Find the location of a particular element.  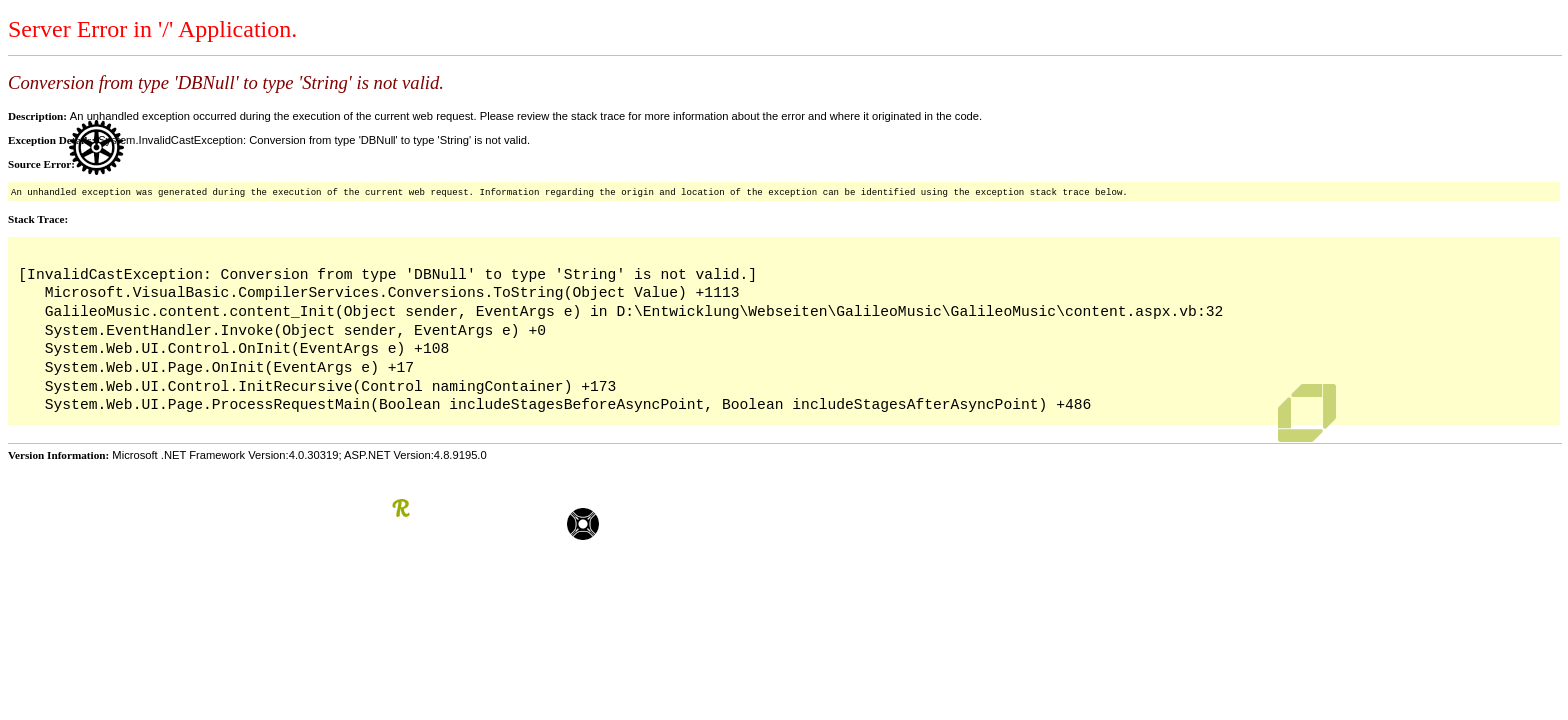

Rotary International organization logo is located at coordinates (96, 147).